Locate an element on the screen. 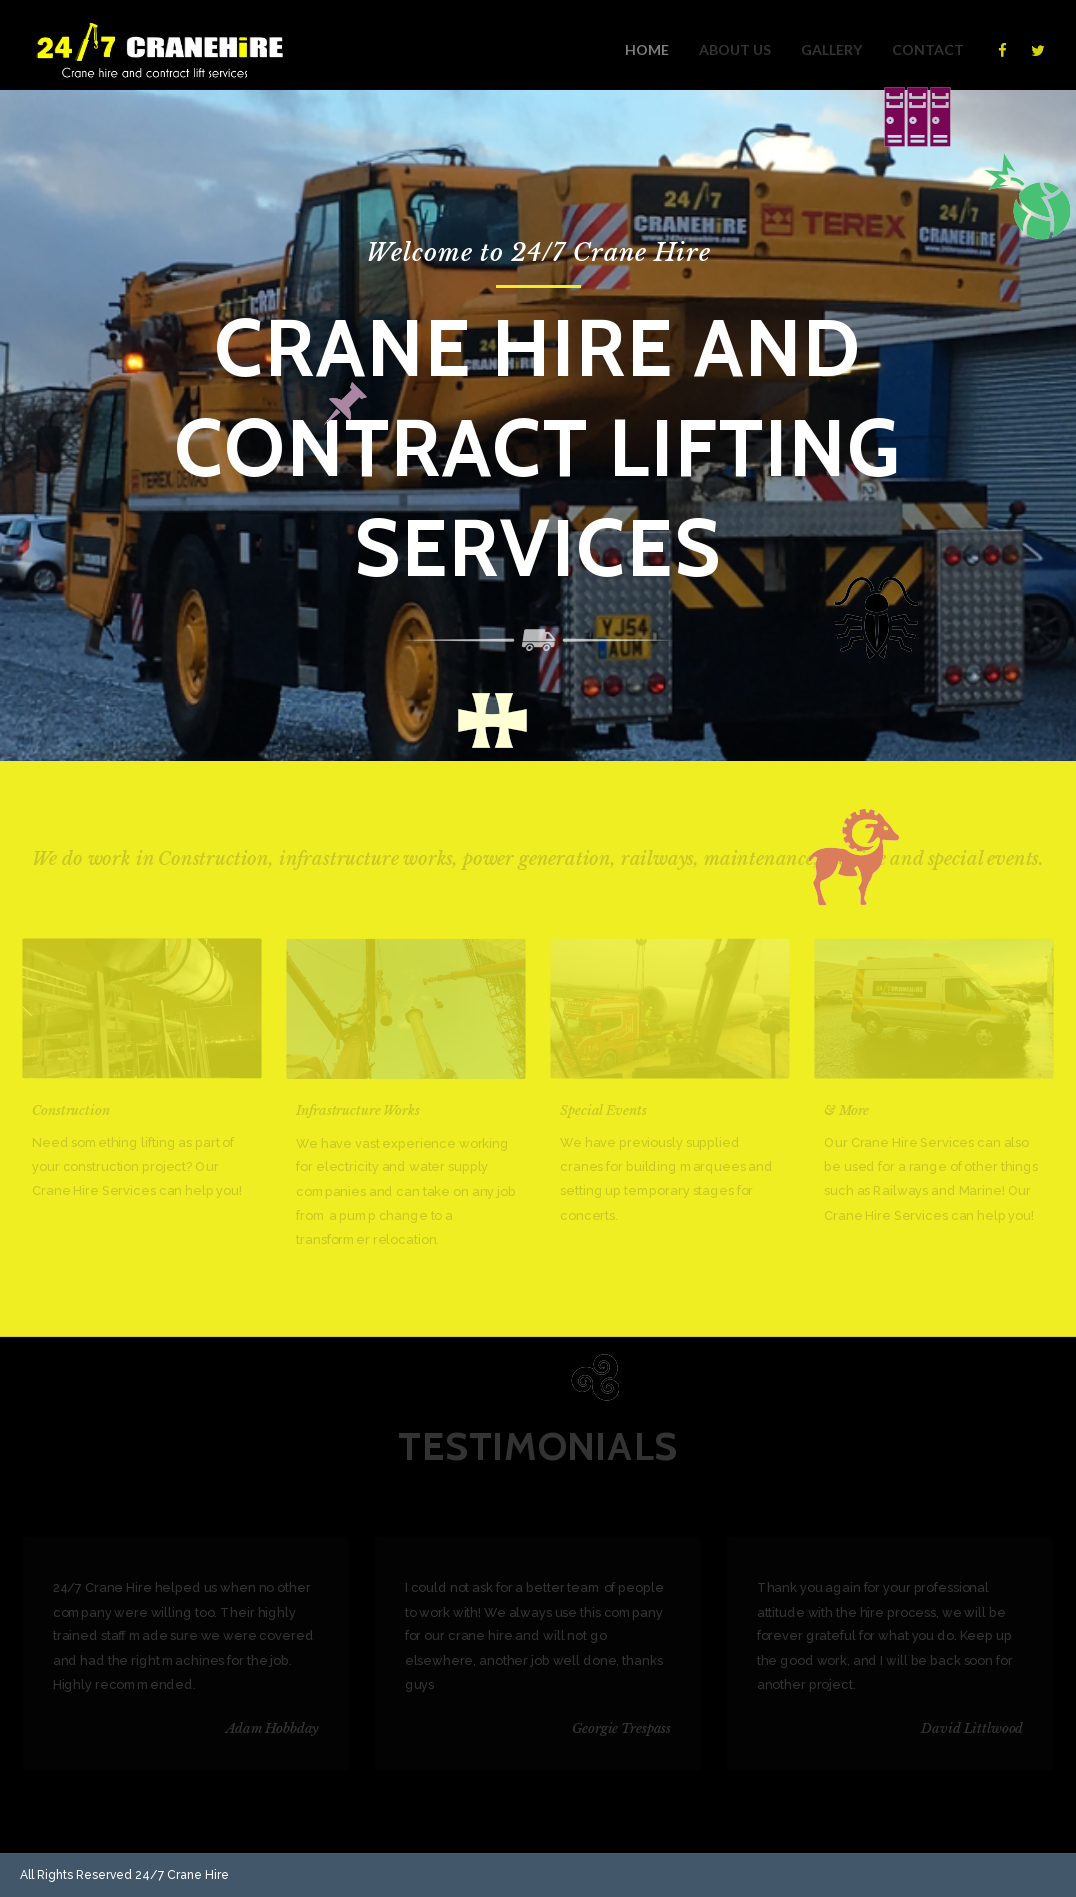 Image resolution: width=1076 pixels, height=1897 pixels. indicates a cursed or unholy location is located at coordinates (492, 720).